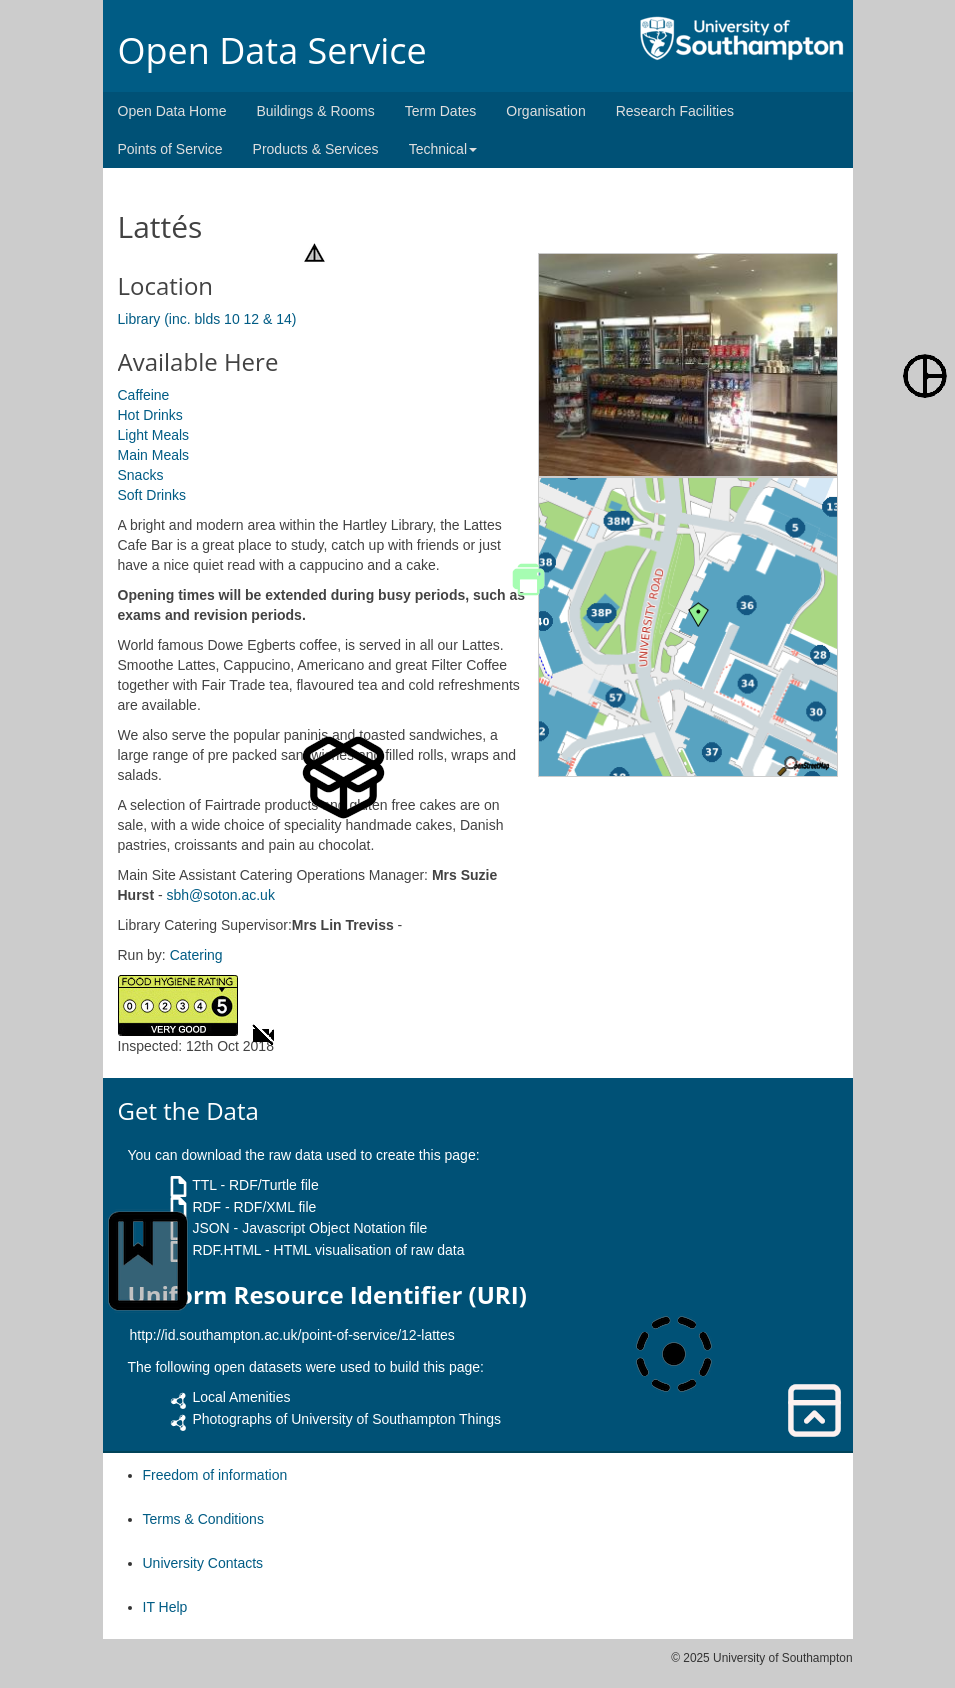 This screenshot has width=955, height=1688. Describe the element at coordinates (148, 1261) in the screenshot. I see `access your saved bookmarks or reading list` at that location.